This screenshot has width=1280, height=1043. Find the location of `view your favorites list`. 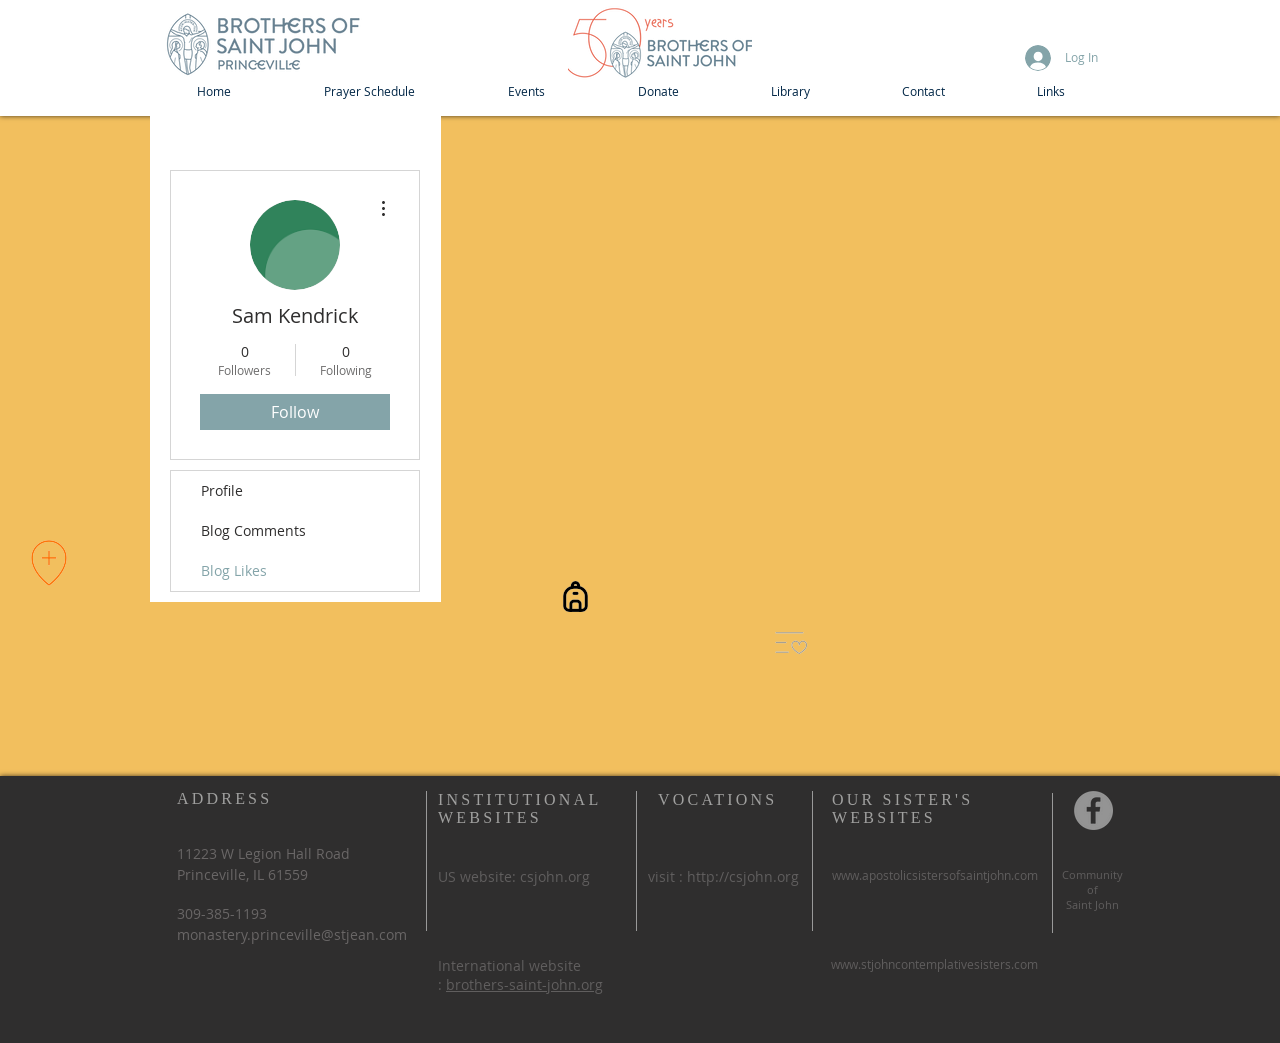

view your favorites list is located at coordinates (789, 642).